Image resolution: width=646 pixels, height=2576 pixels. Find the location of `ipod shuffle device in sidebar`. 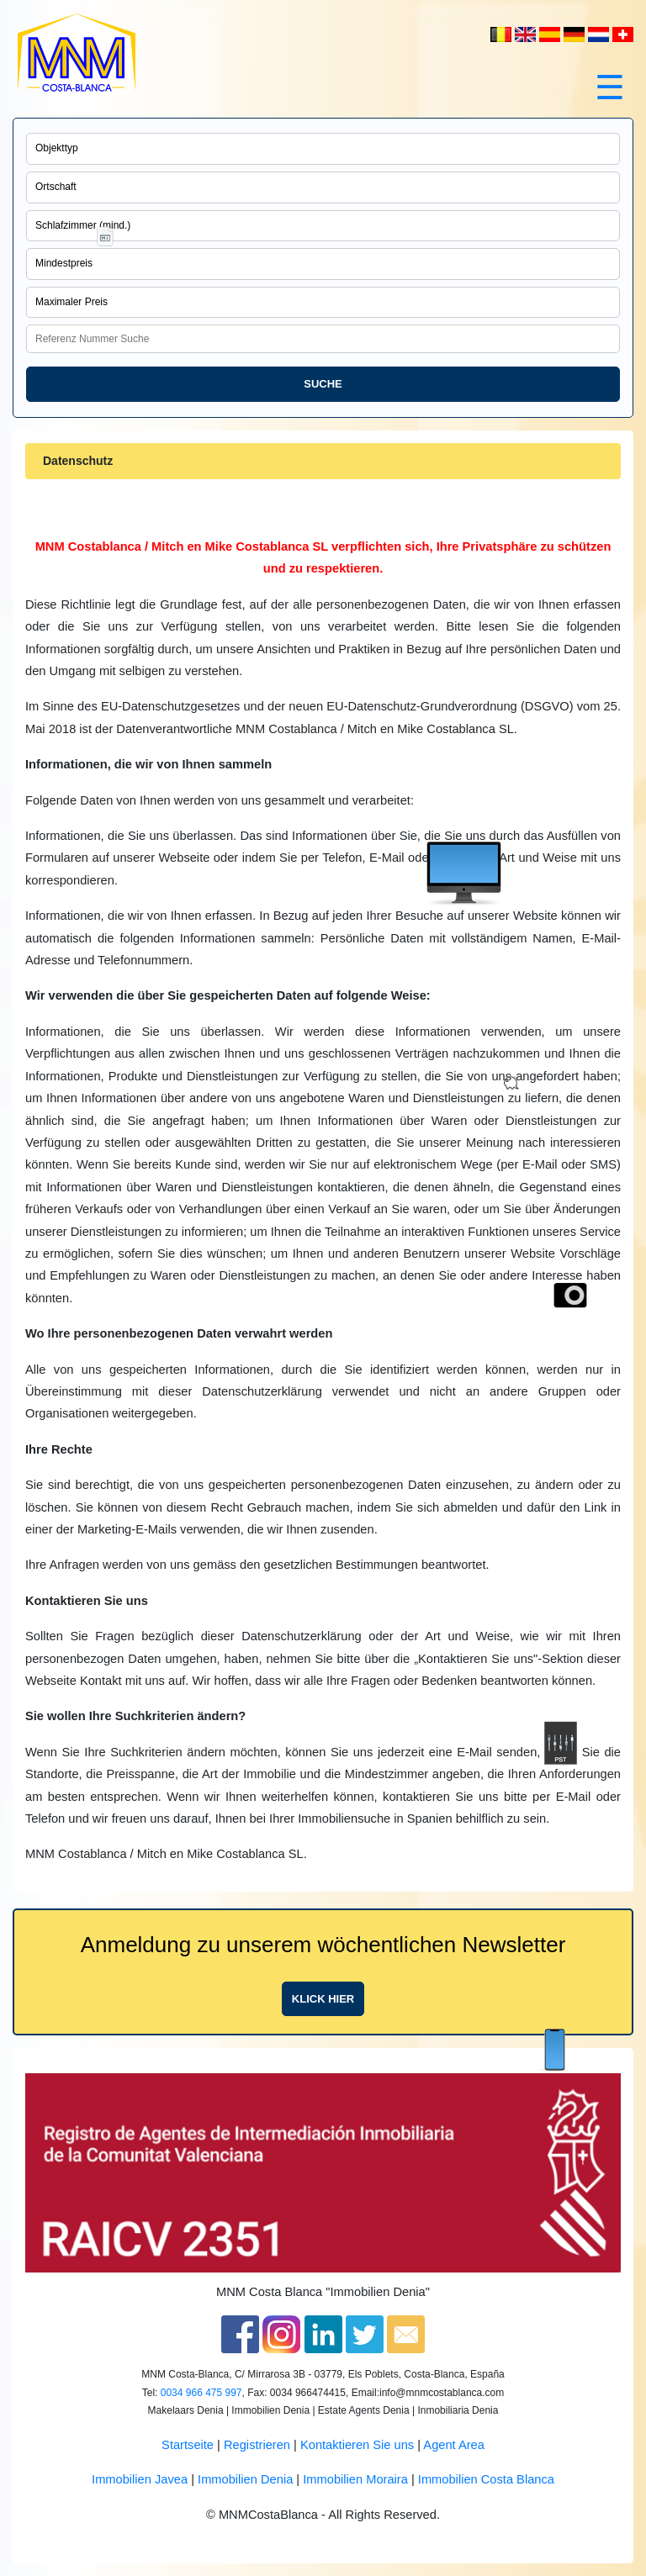

ipod shuffle device in sidebar is located at coordinates (570, 1294).